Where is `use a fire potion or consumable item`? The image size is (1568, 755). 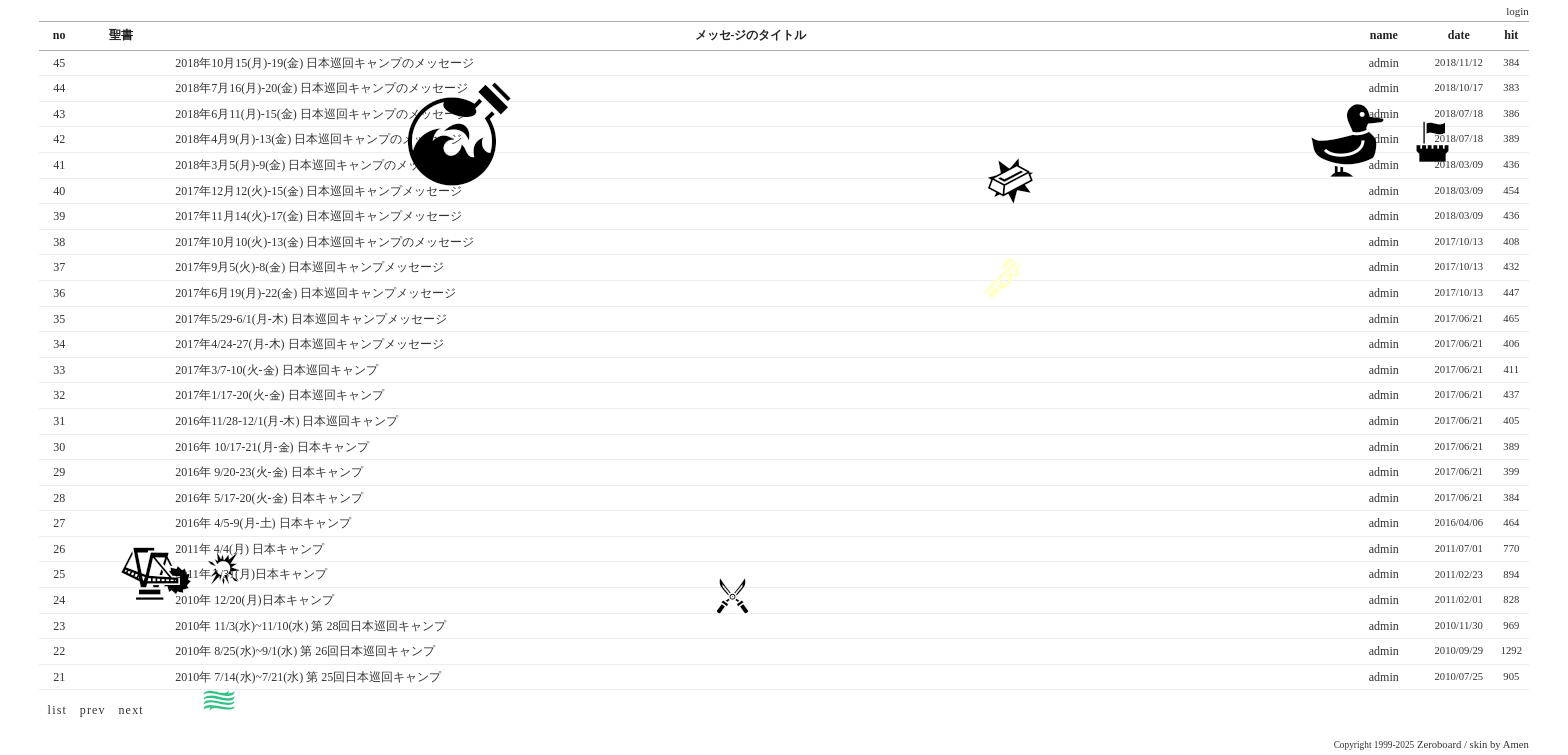
use a fire potion or consumable item is located at coordinates (460, 134).